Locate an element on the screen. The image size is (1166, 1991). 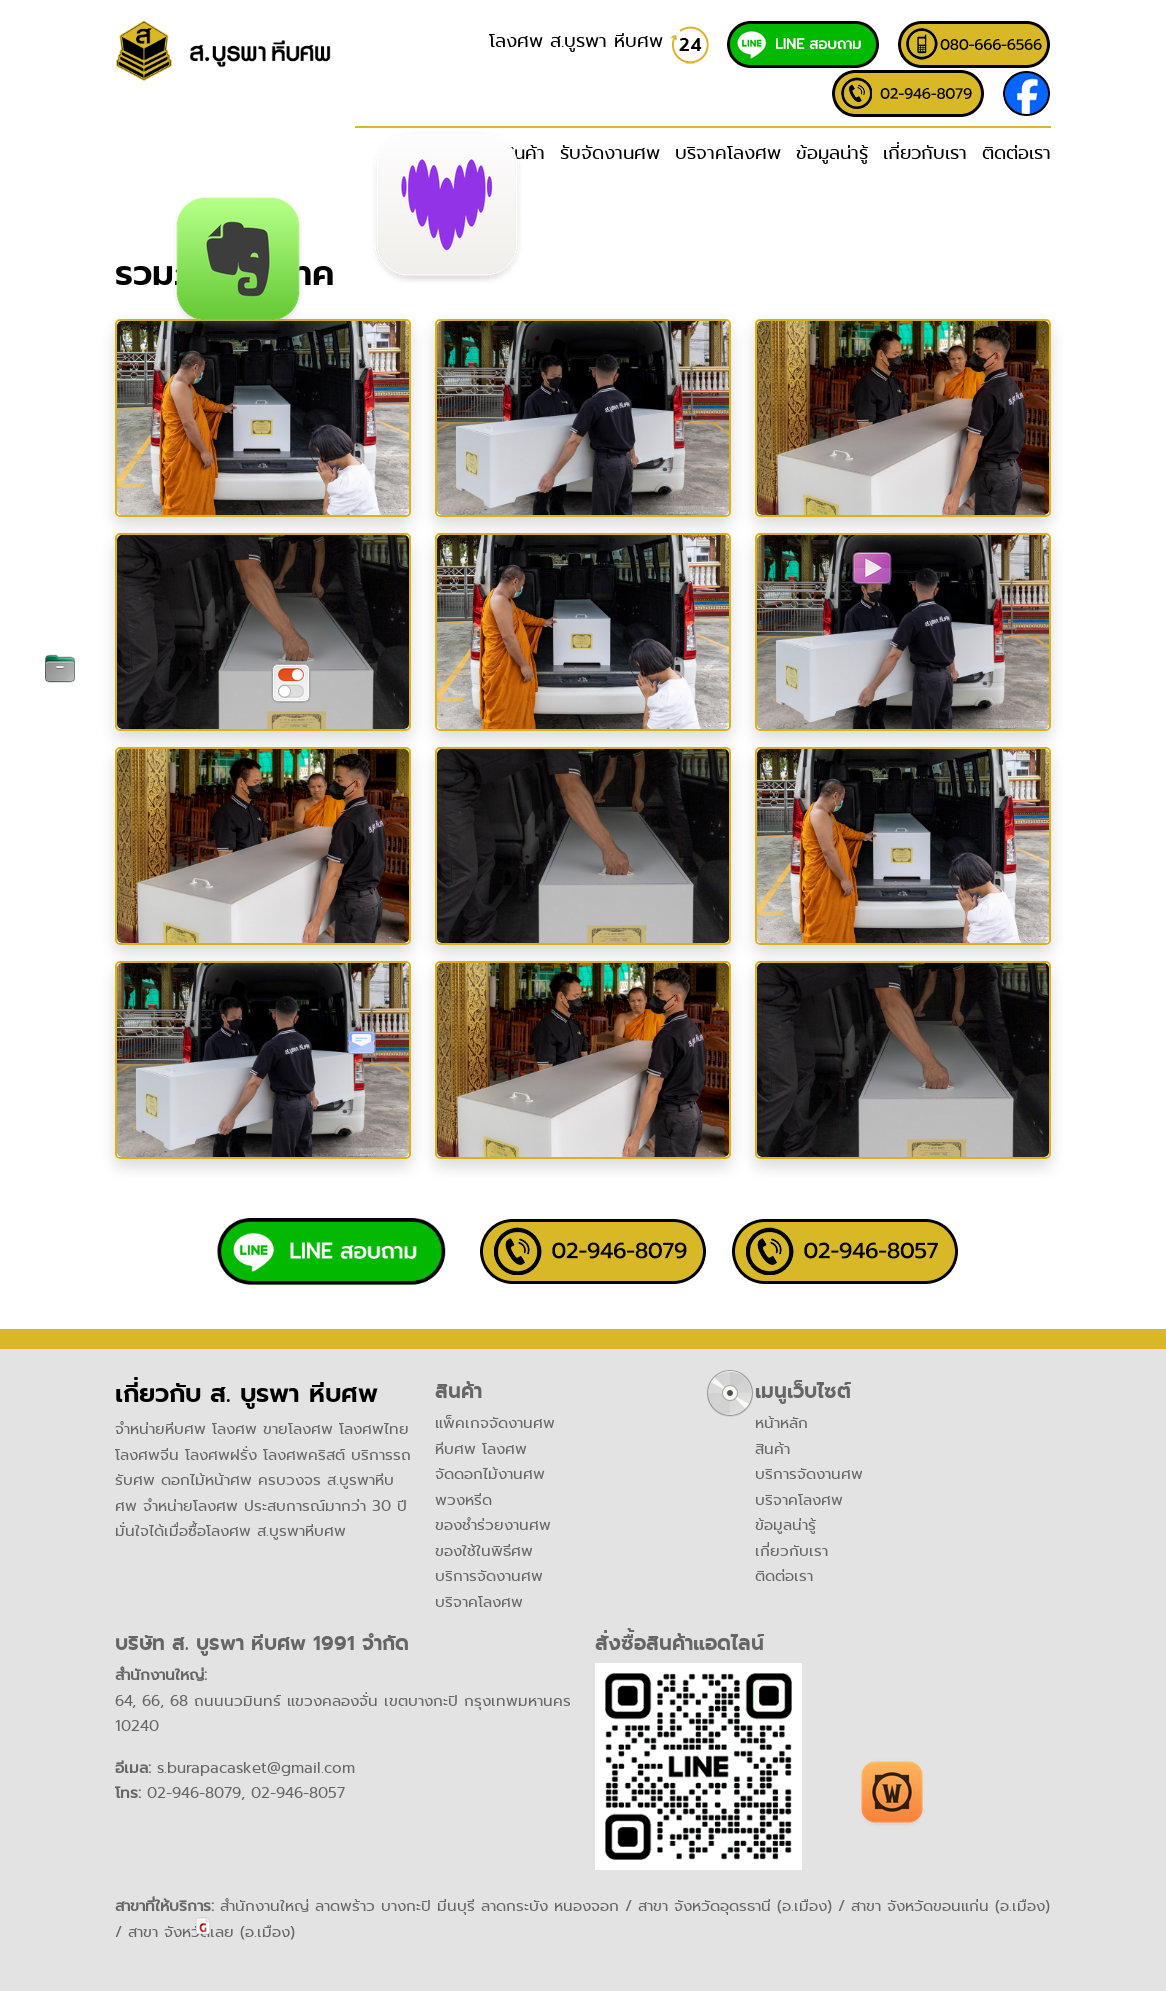
access cd/dvd drive is located at coordinates (730, 1393).